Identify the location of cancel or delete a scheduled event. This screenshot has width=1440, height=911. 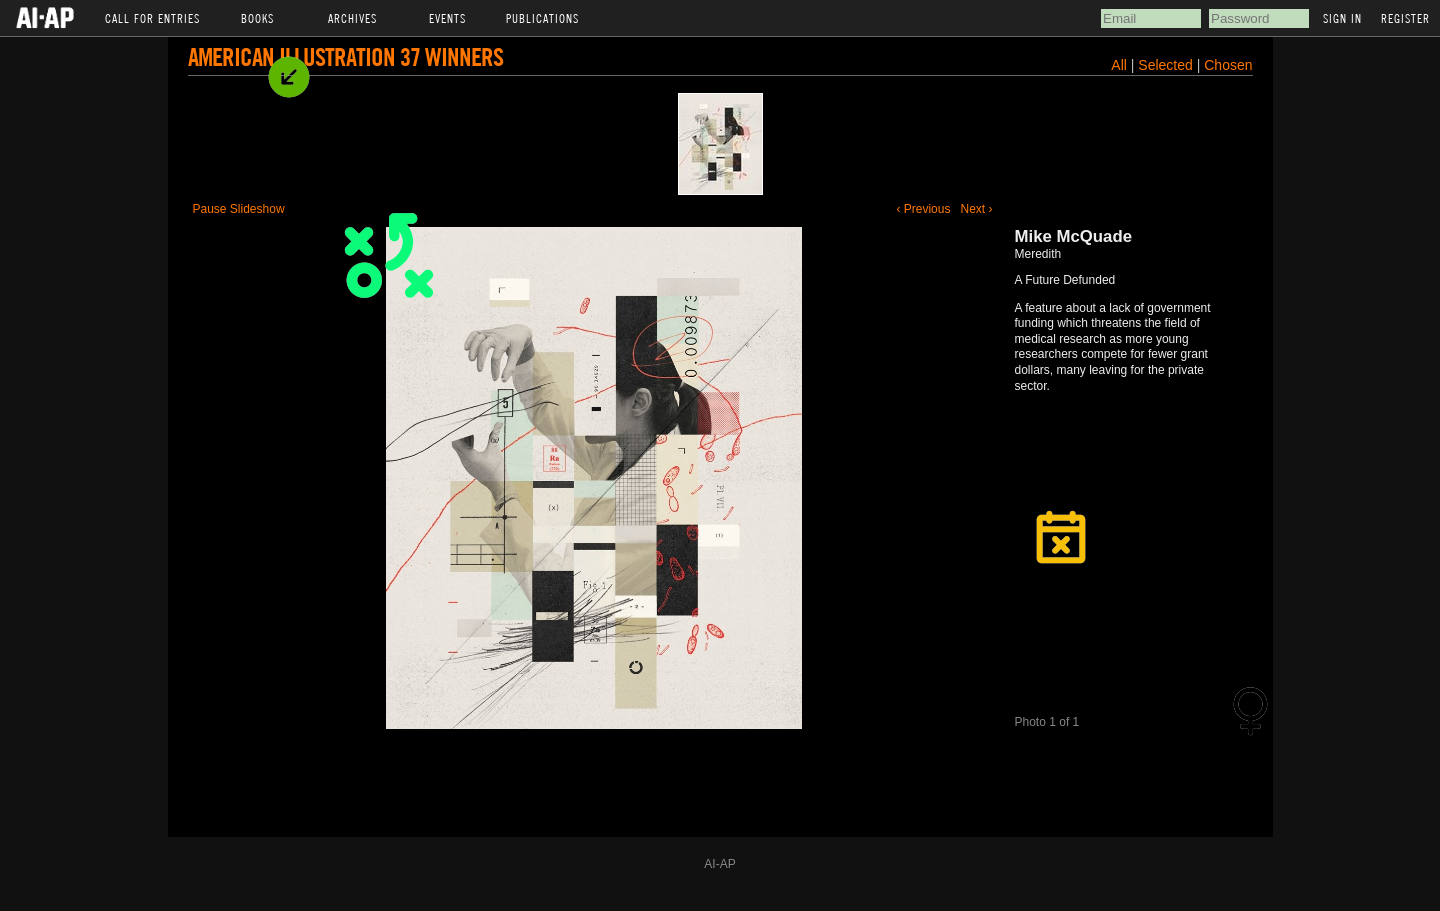
(1061, 539).